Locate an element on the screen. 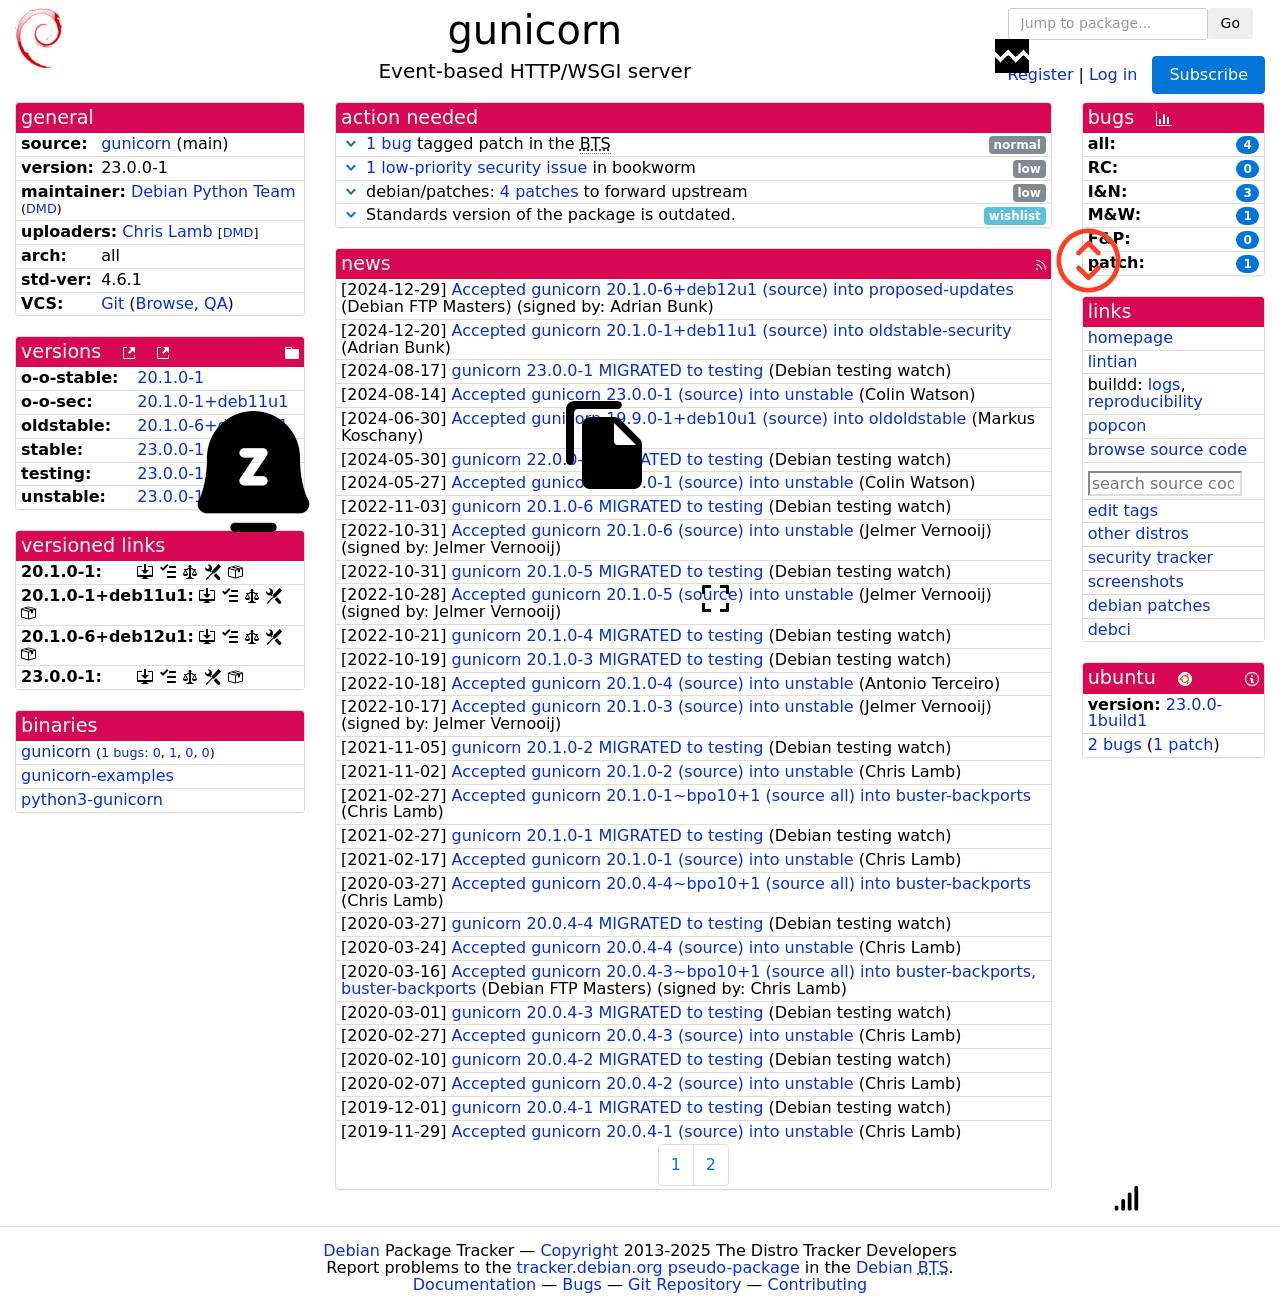  indicates image failed to load is located at coordinates (1012, 56).